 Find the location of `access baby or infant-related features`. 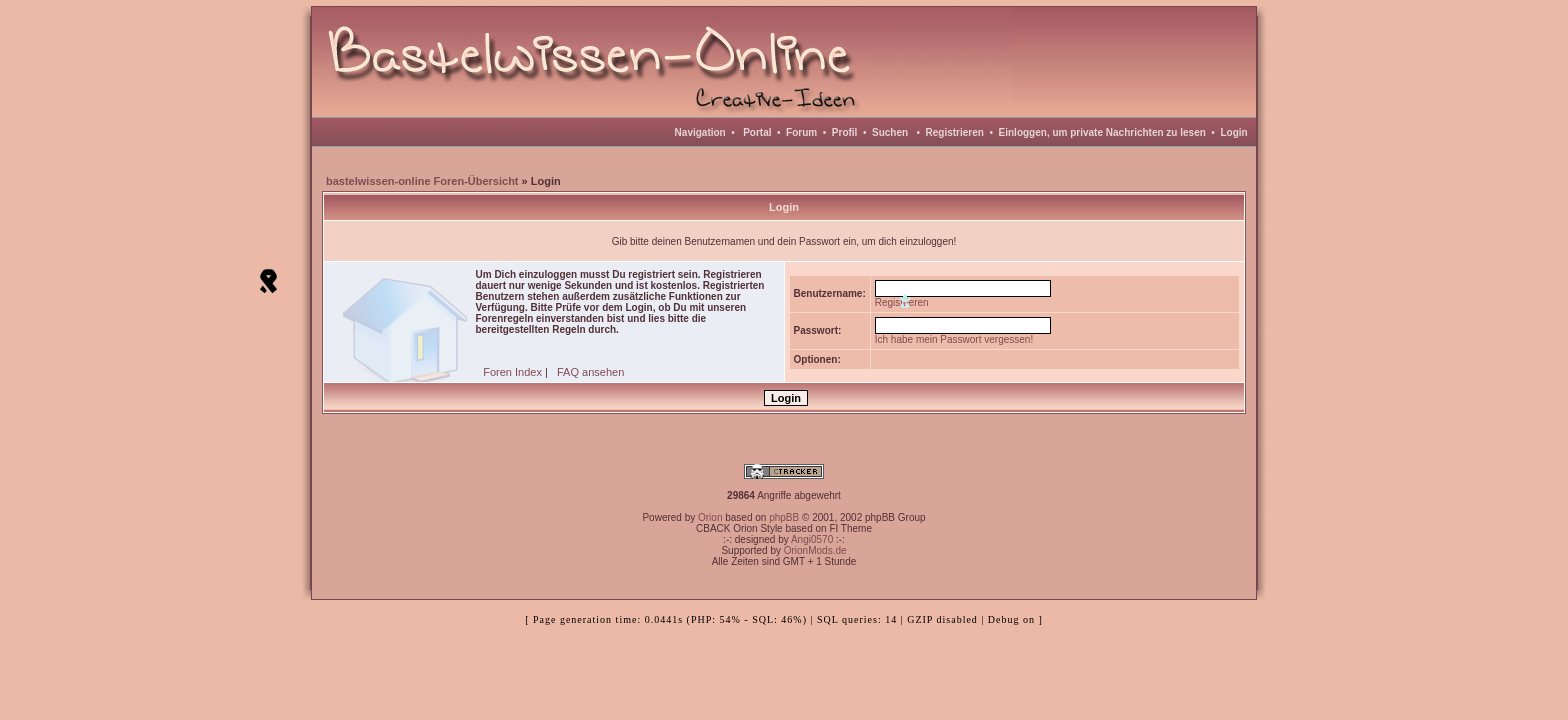

access baby or infant-related features is located at coordinates (905, 301).